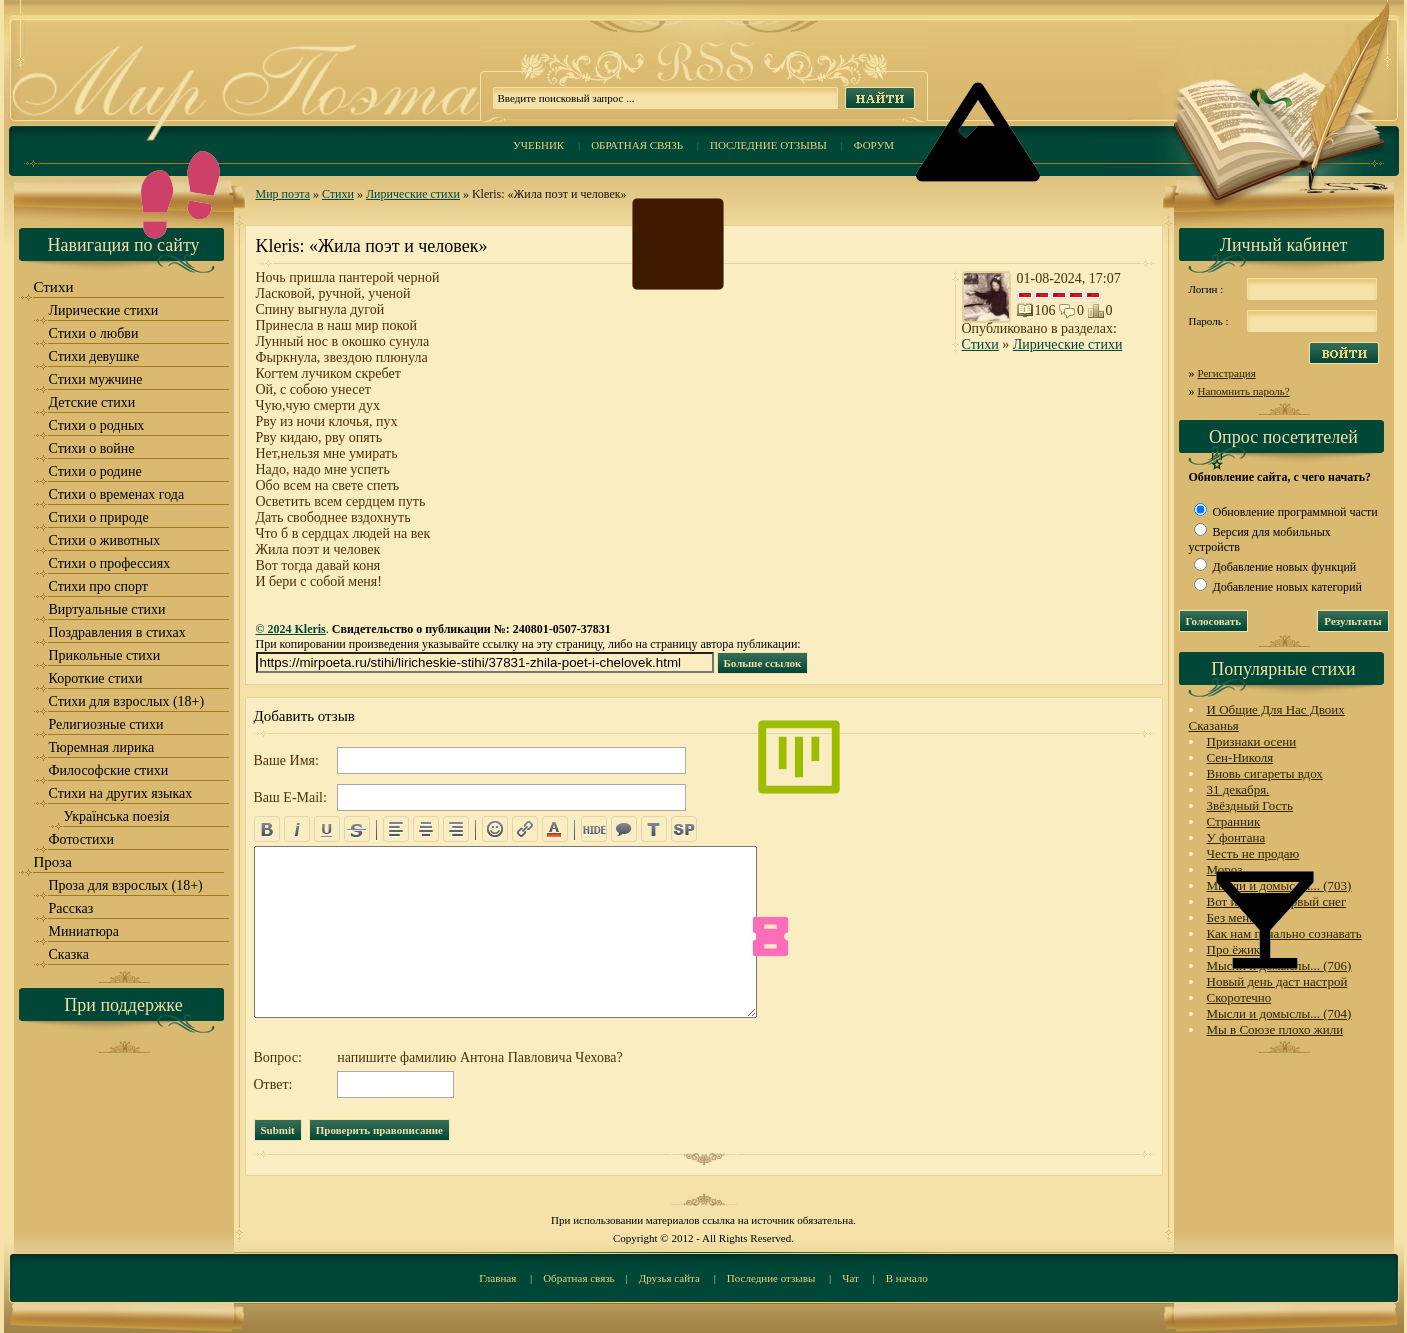  What do you see at coordinates (177, 195) in the screenshot?
I see `view your walking route or path history` at bounding box center [177, 195].